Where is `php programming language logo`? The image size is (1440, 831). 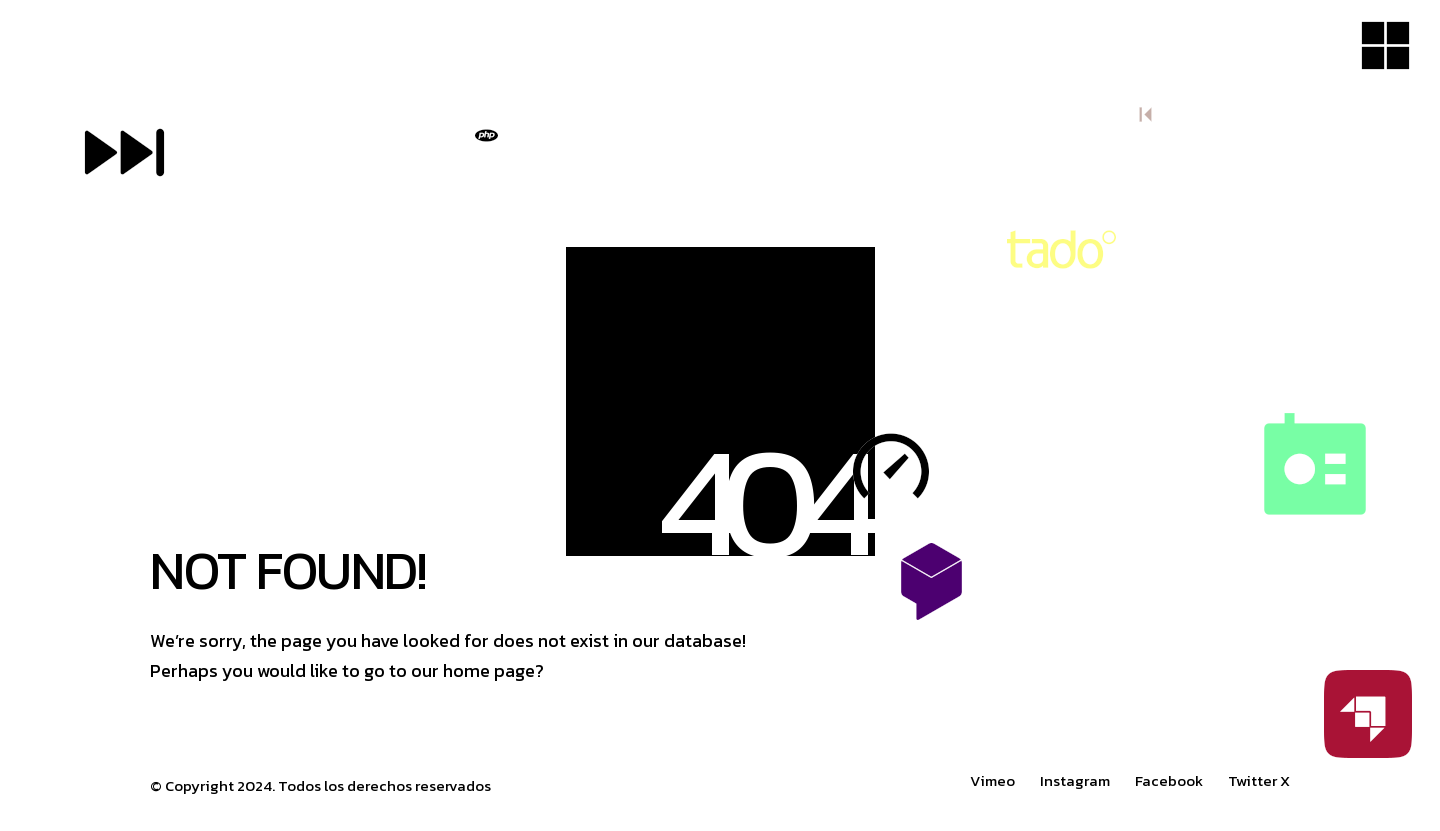 php programming language logo is located at coordinates (486, 135).